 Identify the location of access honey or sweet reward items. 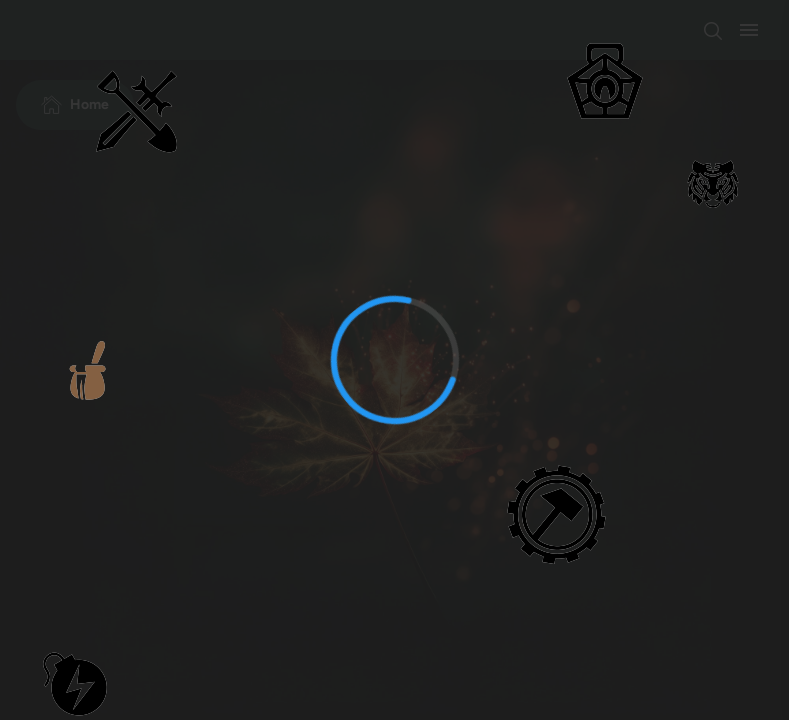
(88, 370).